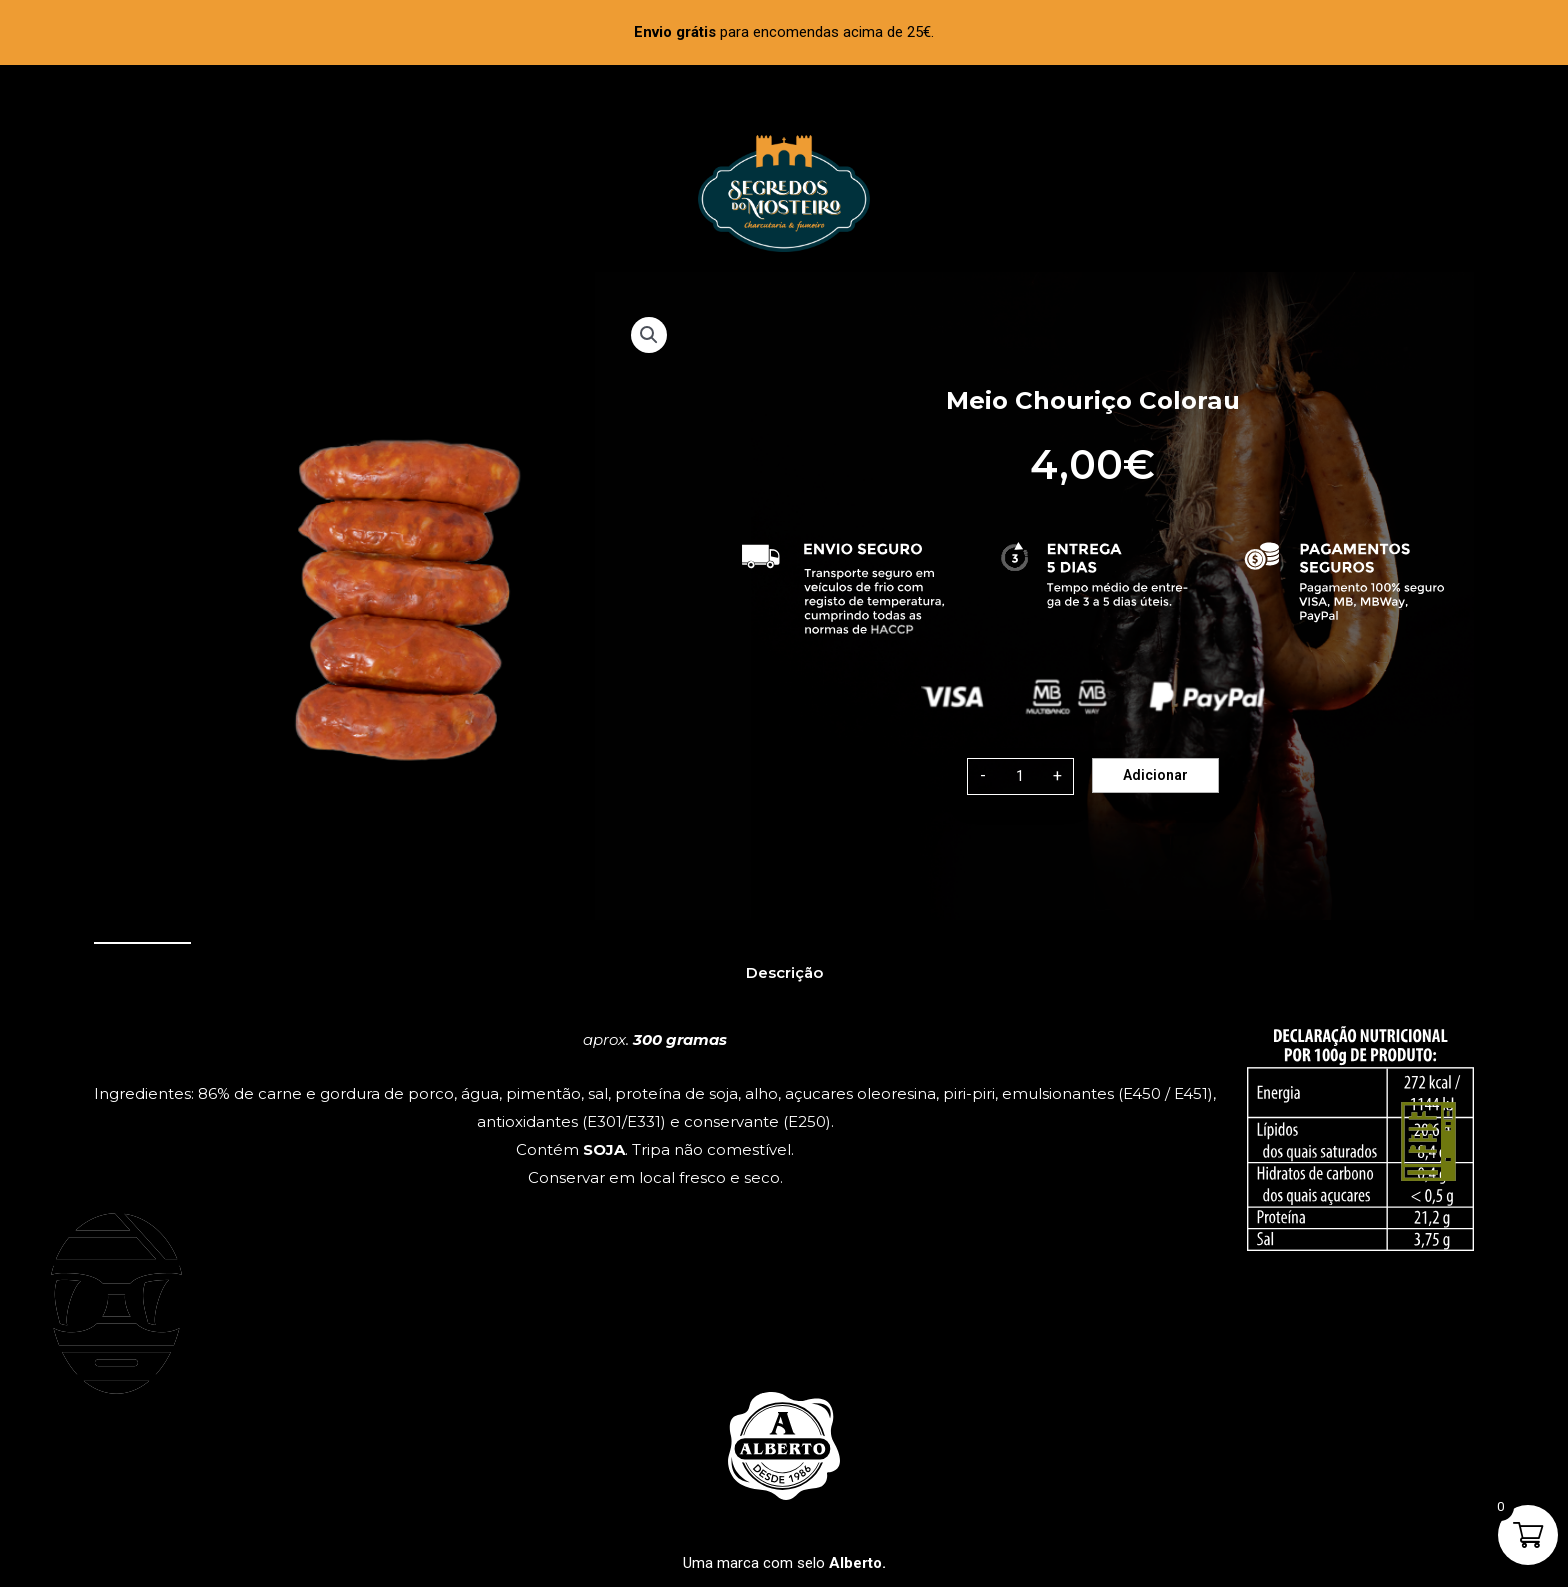  I want to click on access vending machine or automated purchase options, so click(1428, 1141).